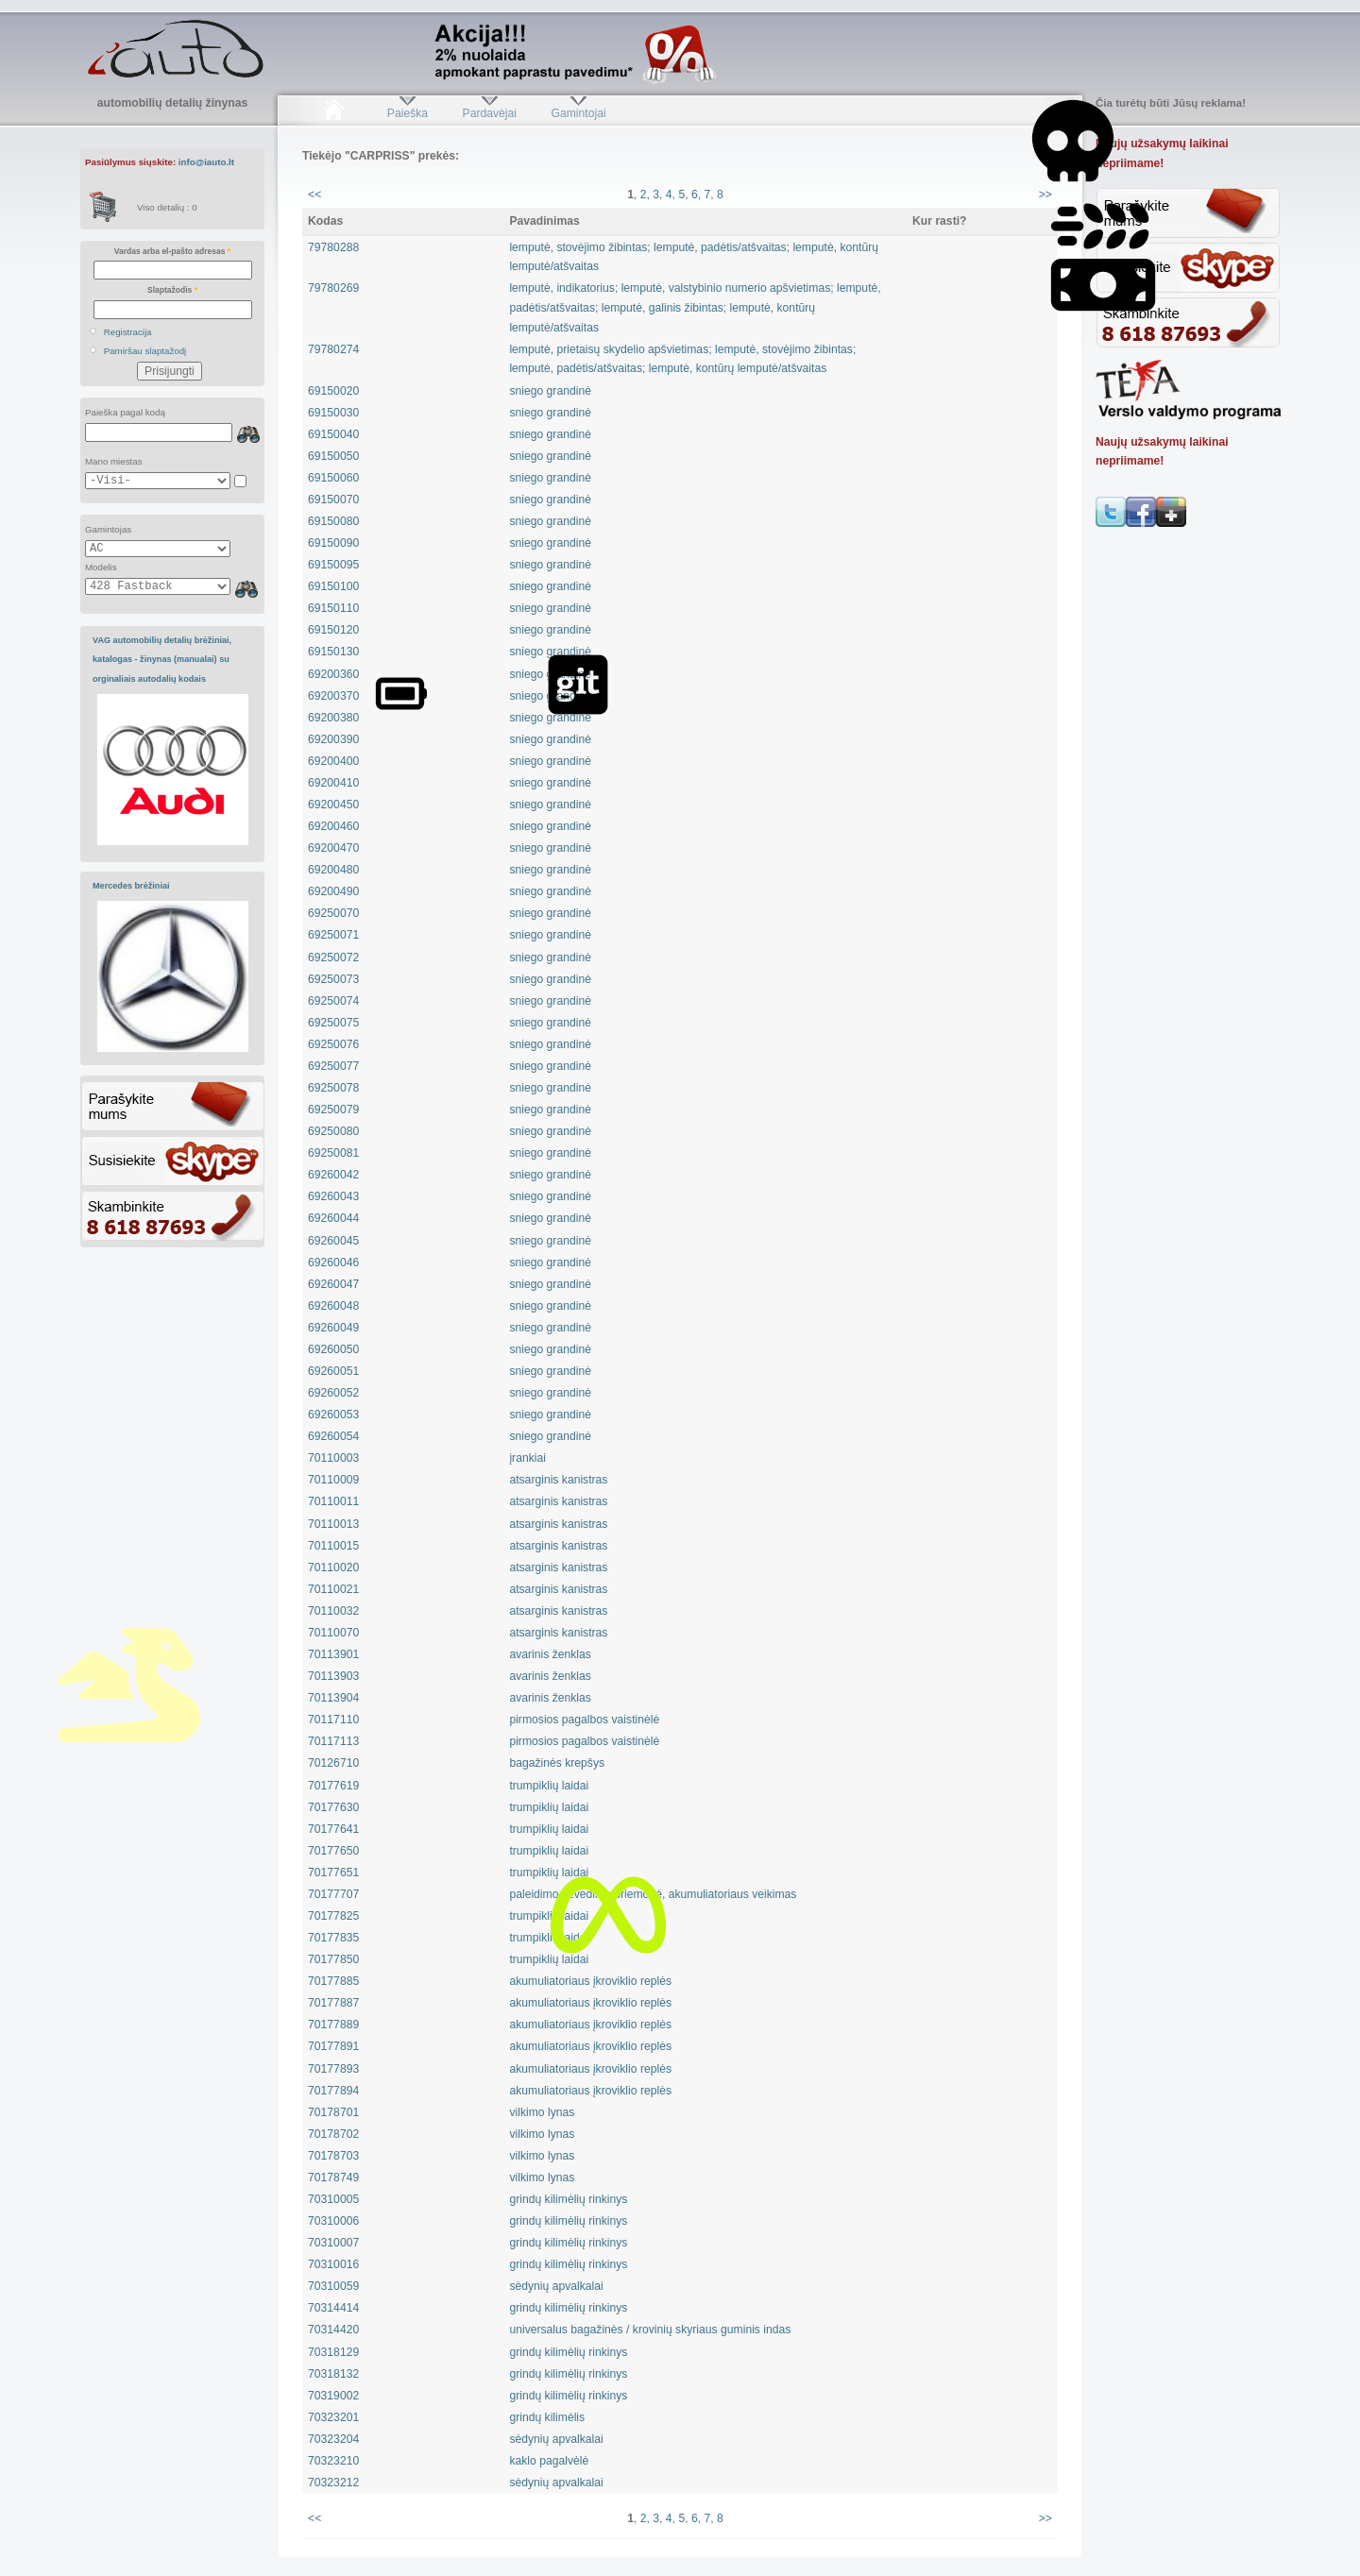 The height and width of the screenshot is (2576, 1360). Describe the element at coordinates (400, 693) in the screenshot. I see `indicates full battery charge` at that location.